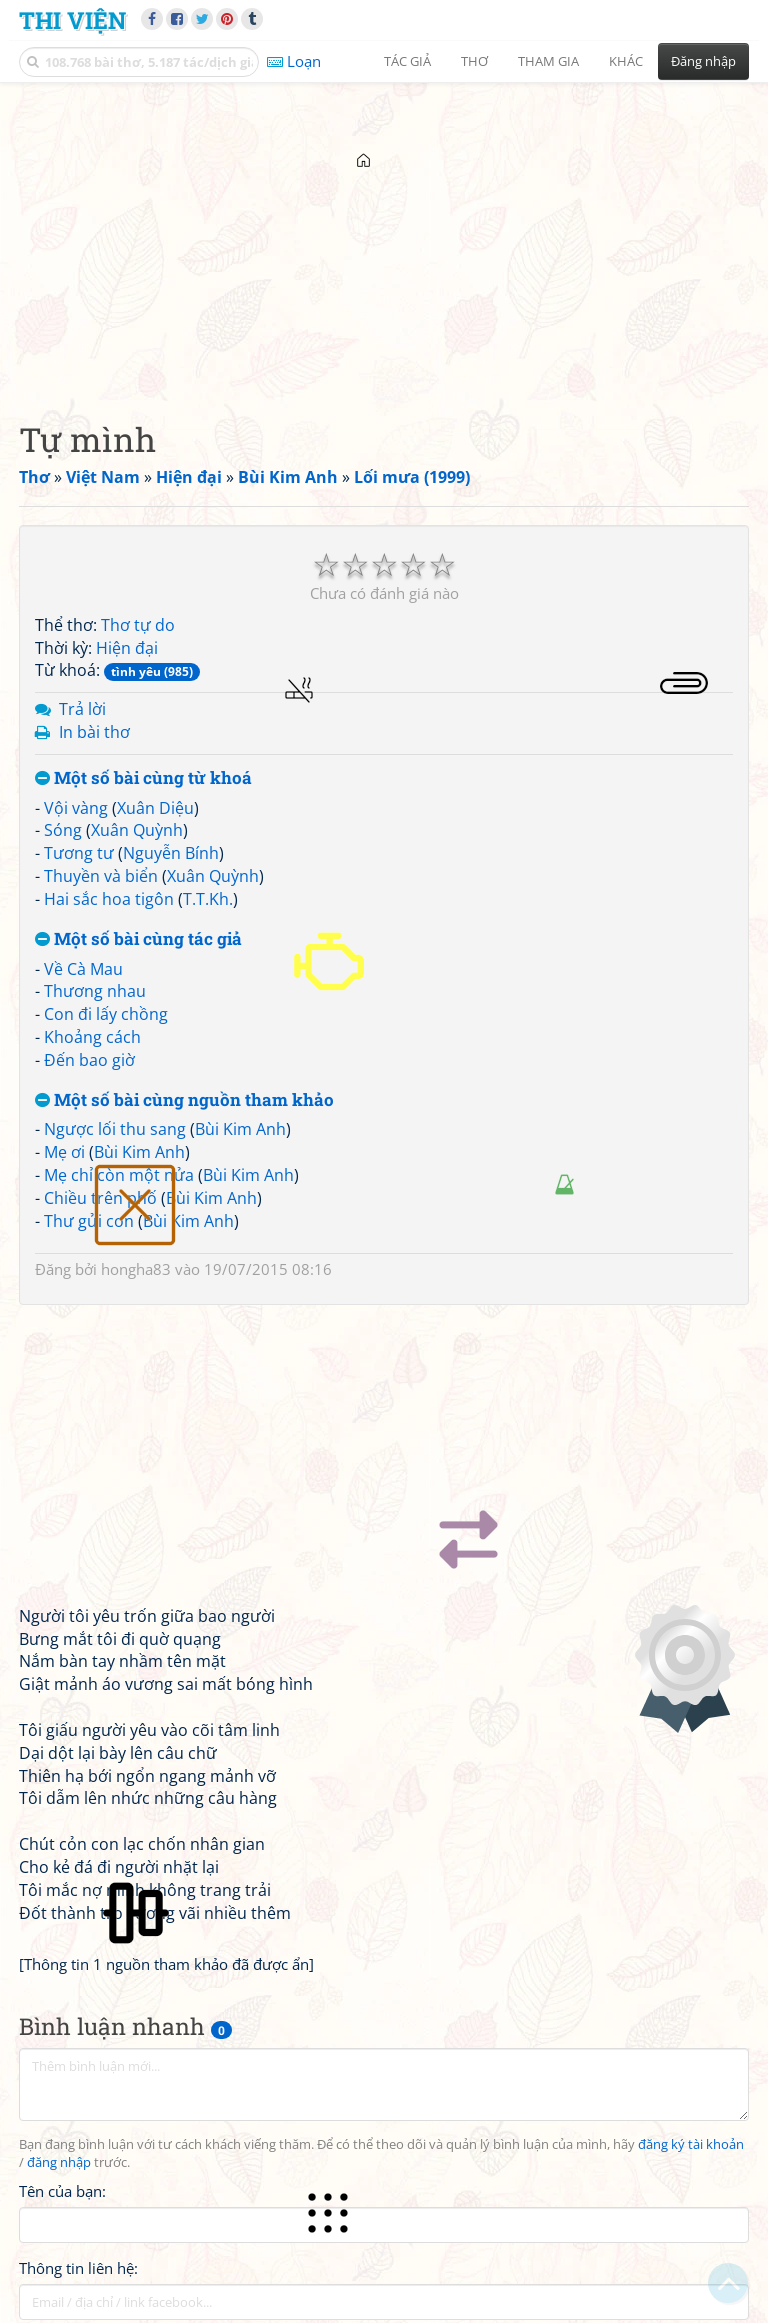 The width and height of the screenshot is (768, 2323). Describe the element at coordinates (564, 1184) in the screenshot. I see `adjust tempo or timing settings` at that location.